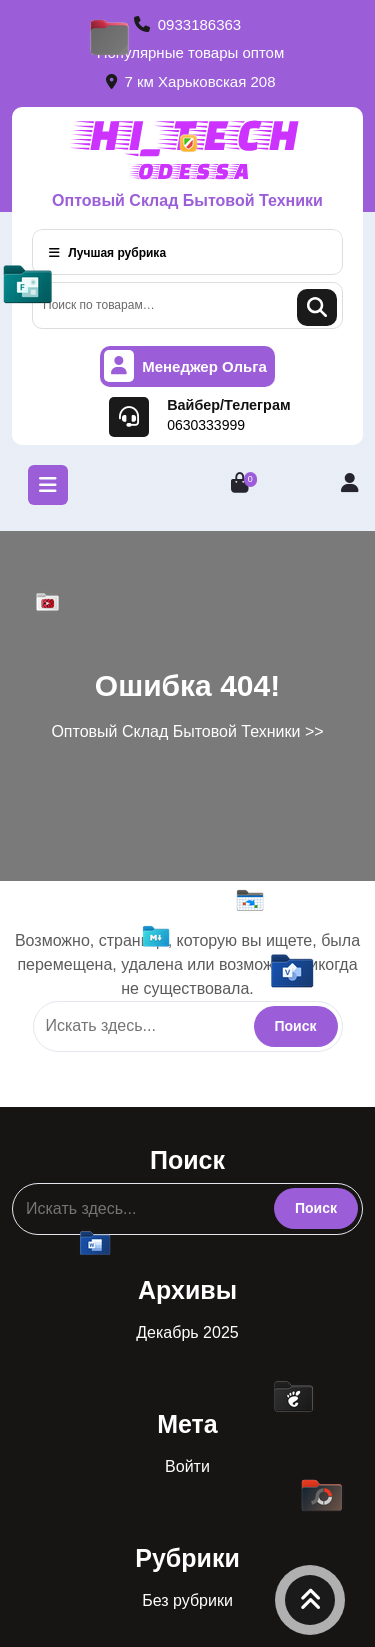 This screenshot has width=375, height=1647. What do you see at coordinates (321, 1496) in the screenshot?
I see `open photoscape application folder` at bounding box center [321, 1496].